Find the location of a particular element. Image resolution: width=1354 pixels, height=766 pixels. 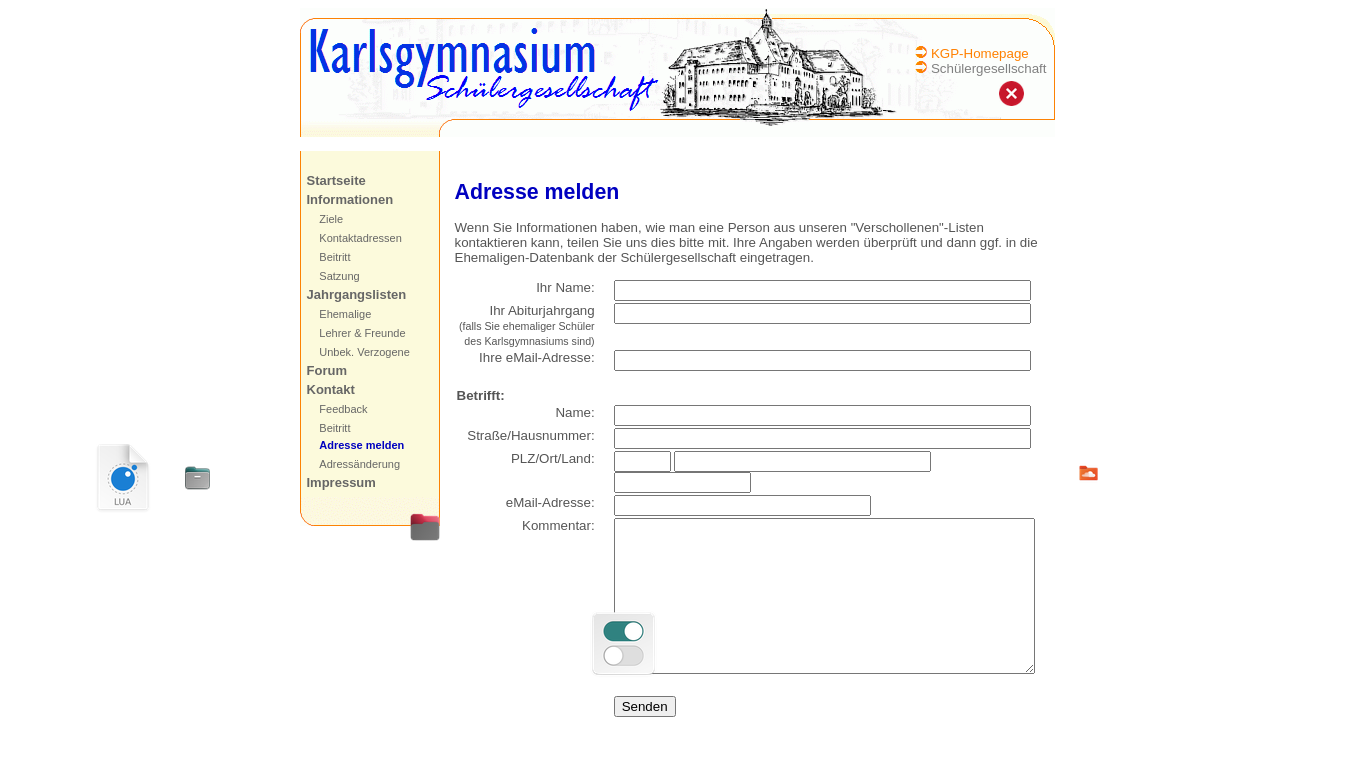

open your SoundCloud downloads folder is located at coordinates (1088, 473).